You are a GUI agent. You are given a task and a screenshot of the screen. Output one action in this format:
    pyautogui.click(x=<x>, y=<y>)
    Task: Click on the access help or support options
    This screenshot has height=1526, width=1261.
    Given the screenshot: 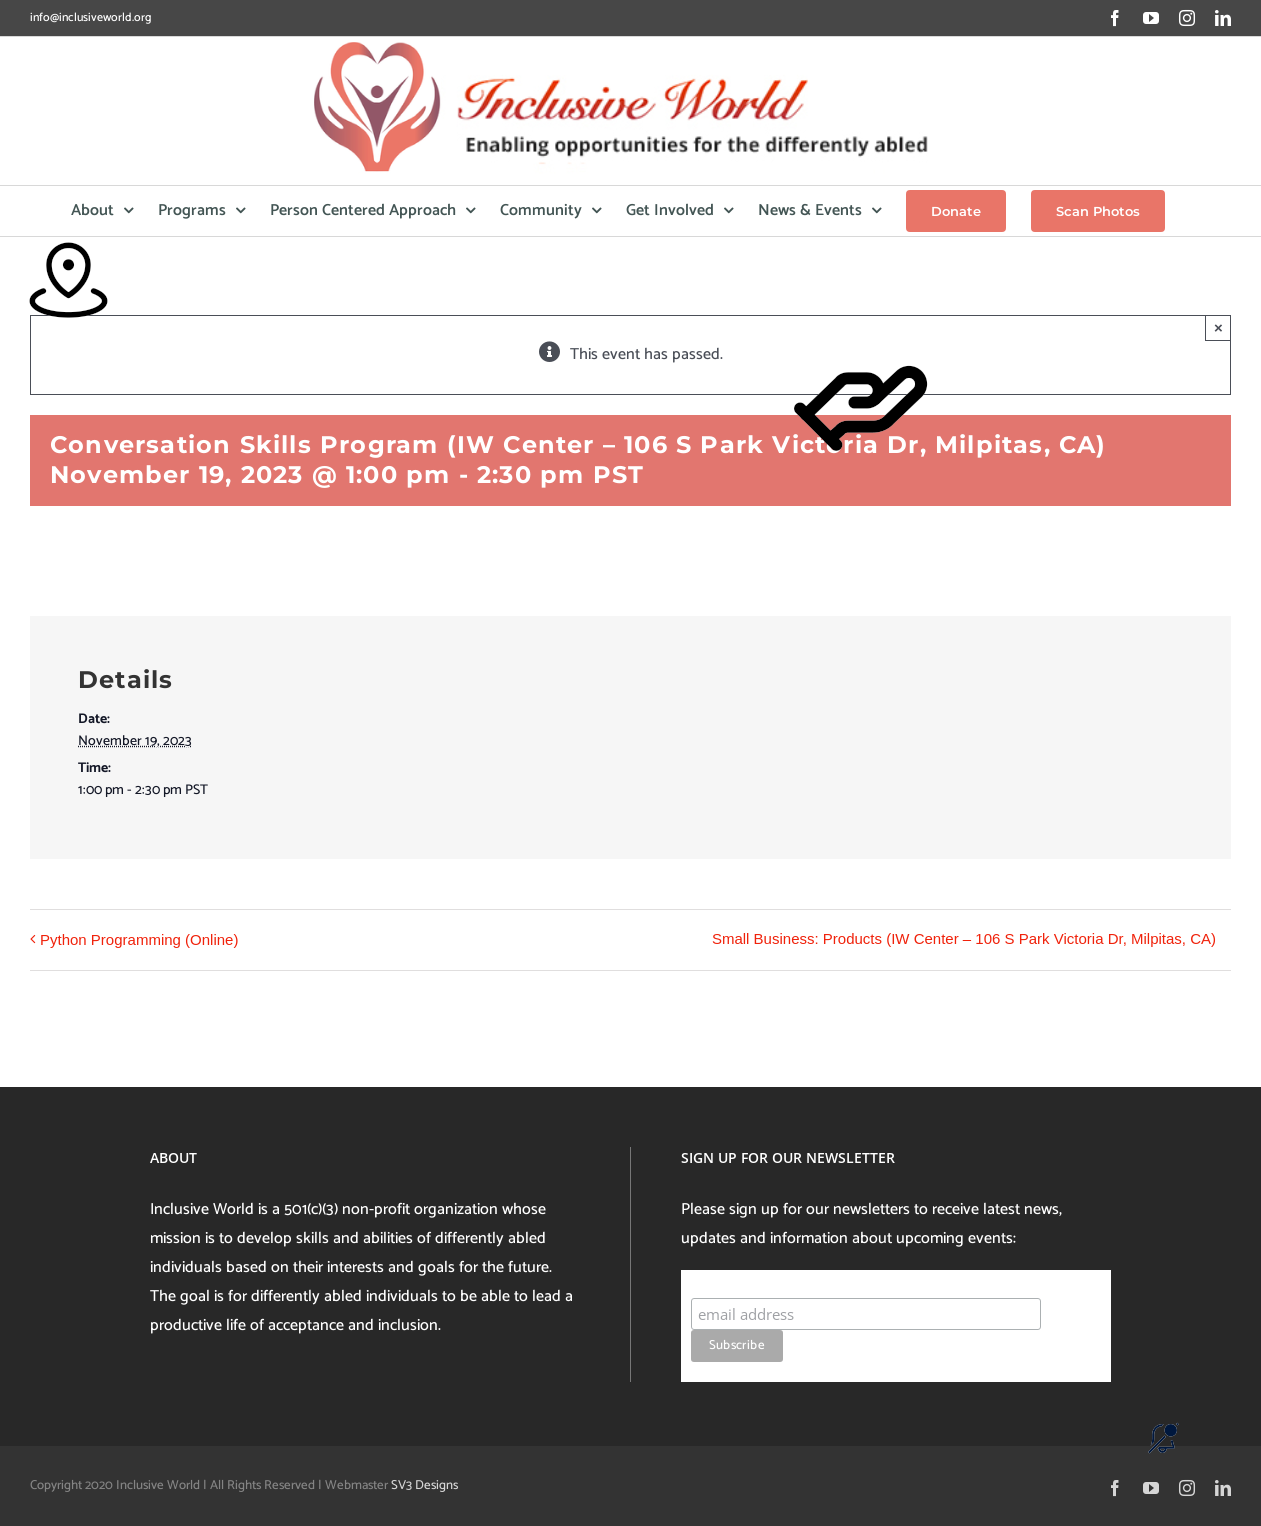 What is the action you would take?
    pyautogui.click(x=860, y=402)
    